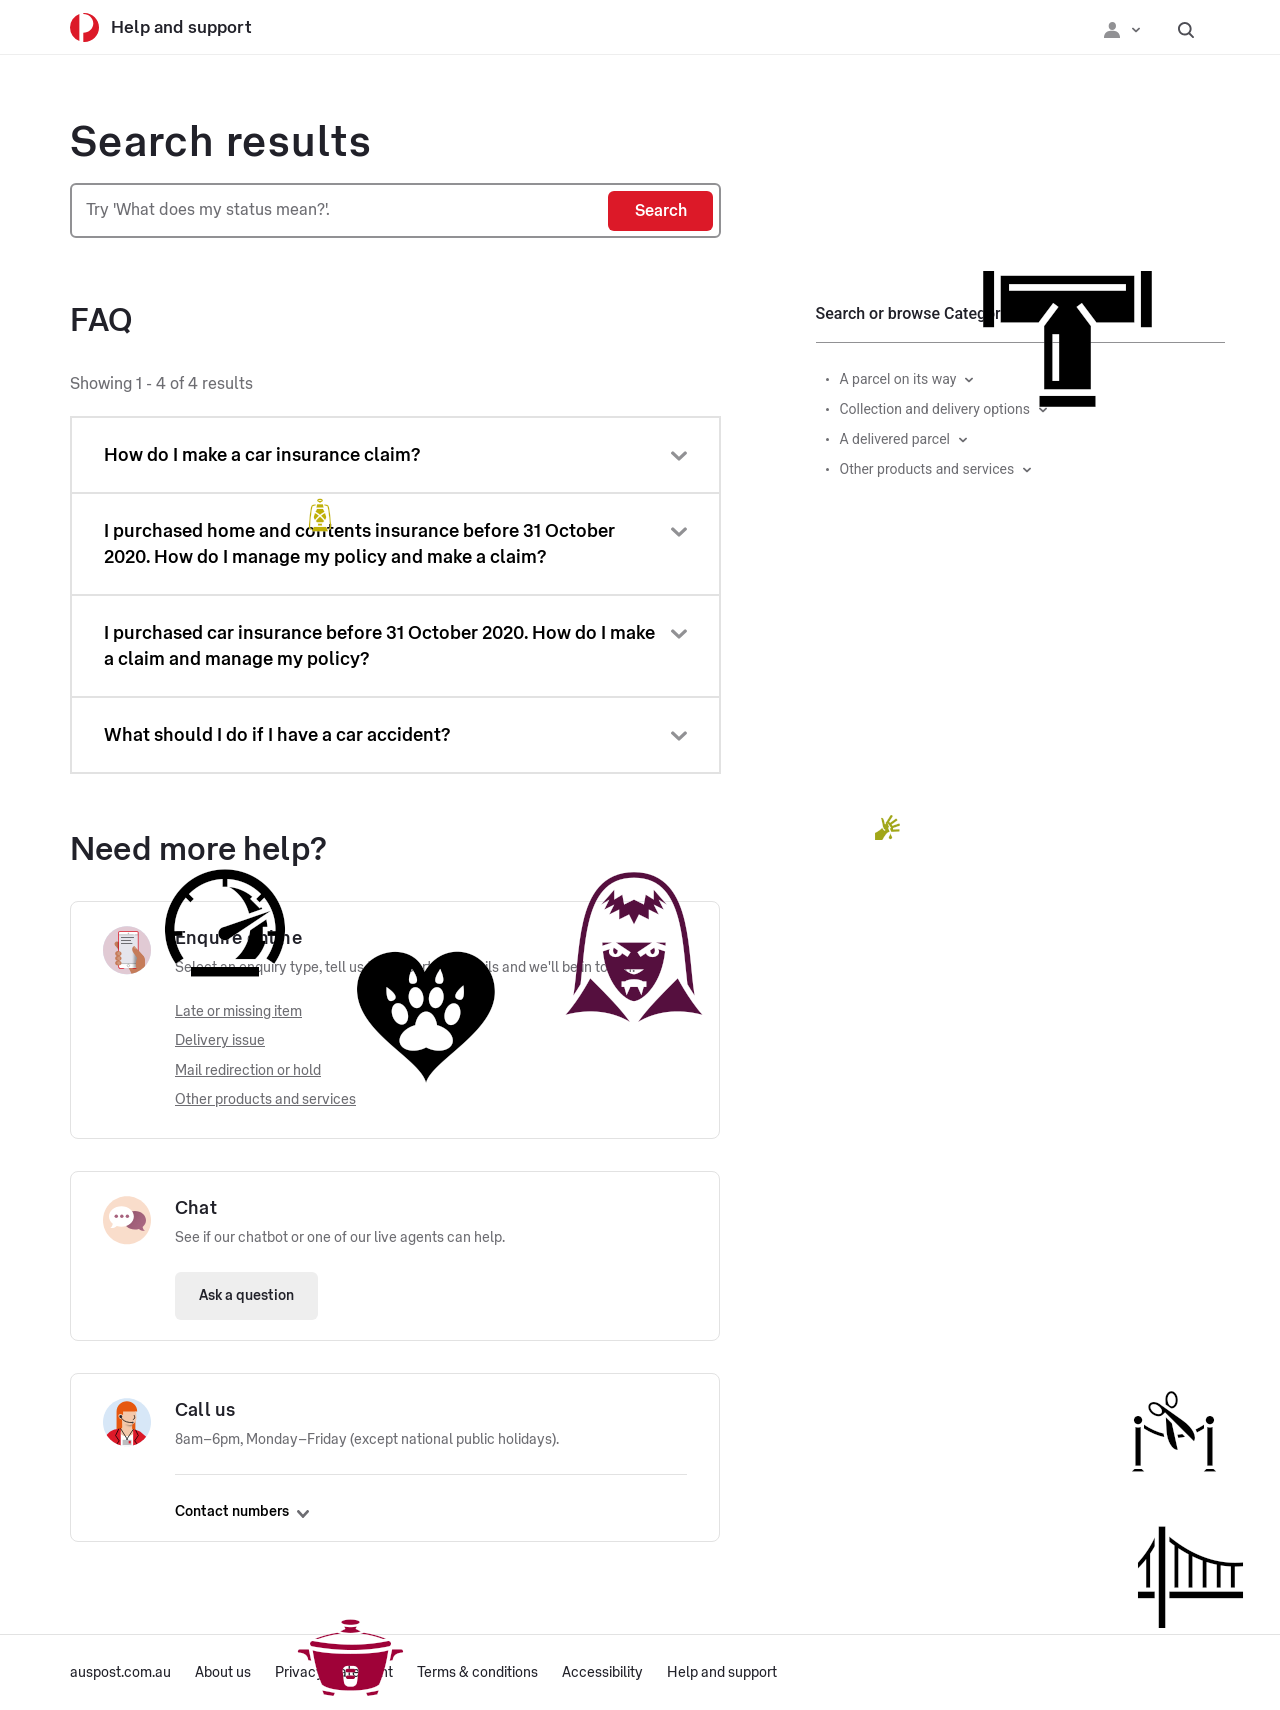 The image size is (1280, 1710). Describe the element at coordinates (1067, 322) in the screenshot. I see `indicates a pipe junction or plumbing connection point` at that location.